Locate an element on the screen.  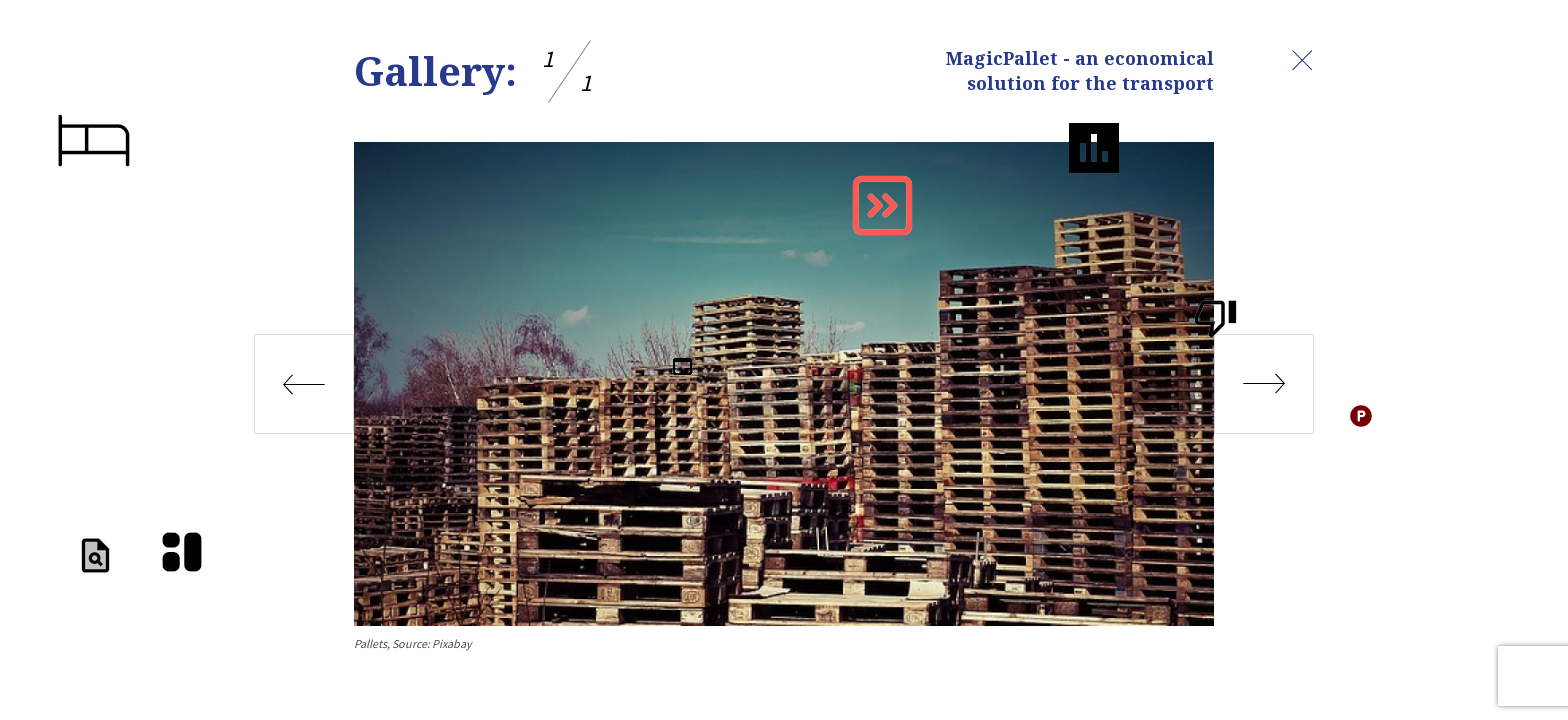
navigate forward or skip ahead is located at coordinates (882, 205).